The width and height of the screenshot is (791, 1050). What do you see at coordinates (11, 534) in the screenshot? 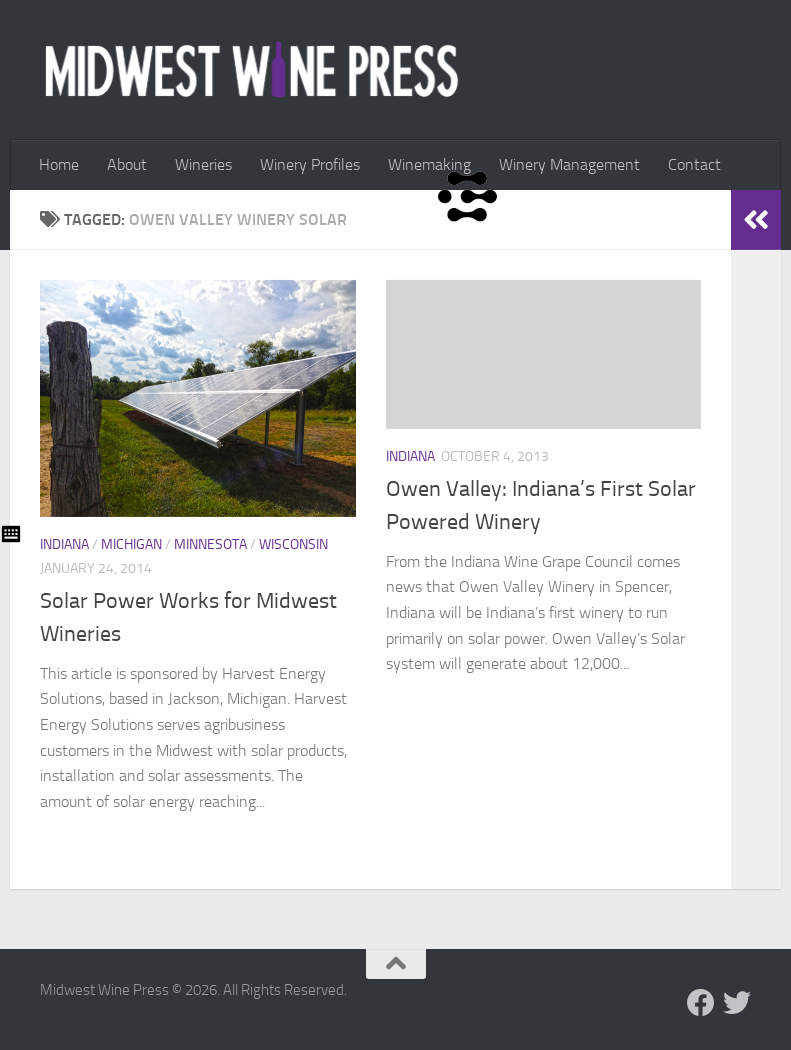
I see `open the on-screen keyboard` at bounding box center [11, 534].